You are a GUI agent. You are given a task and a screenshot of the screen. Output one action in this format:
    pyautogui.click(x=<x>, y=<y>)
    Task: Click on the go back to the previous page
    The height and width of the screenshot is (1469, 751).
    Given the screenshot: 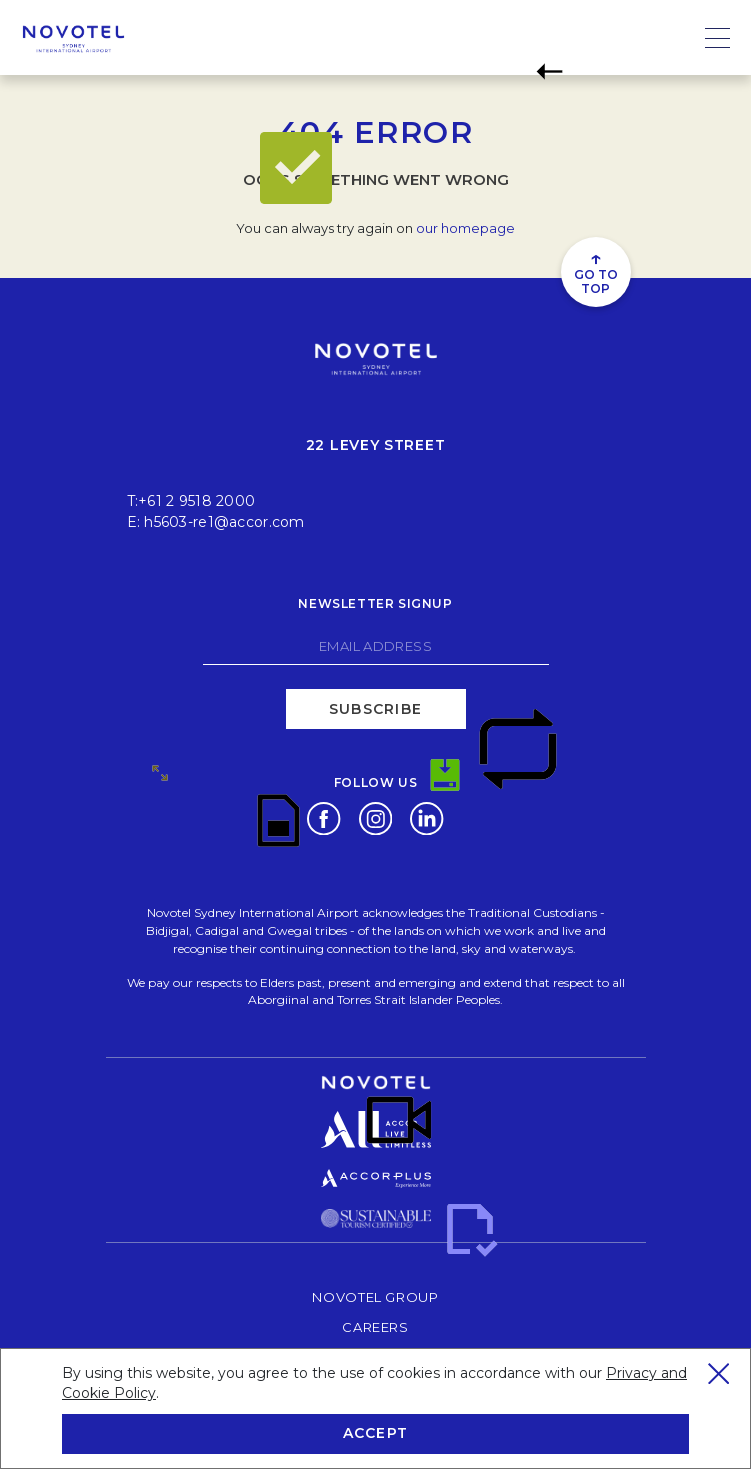 What is the action you would take?
    pyautogui.click(x=549, y=71)
    